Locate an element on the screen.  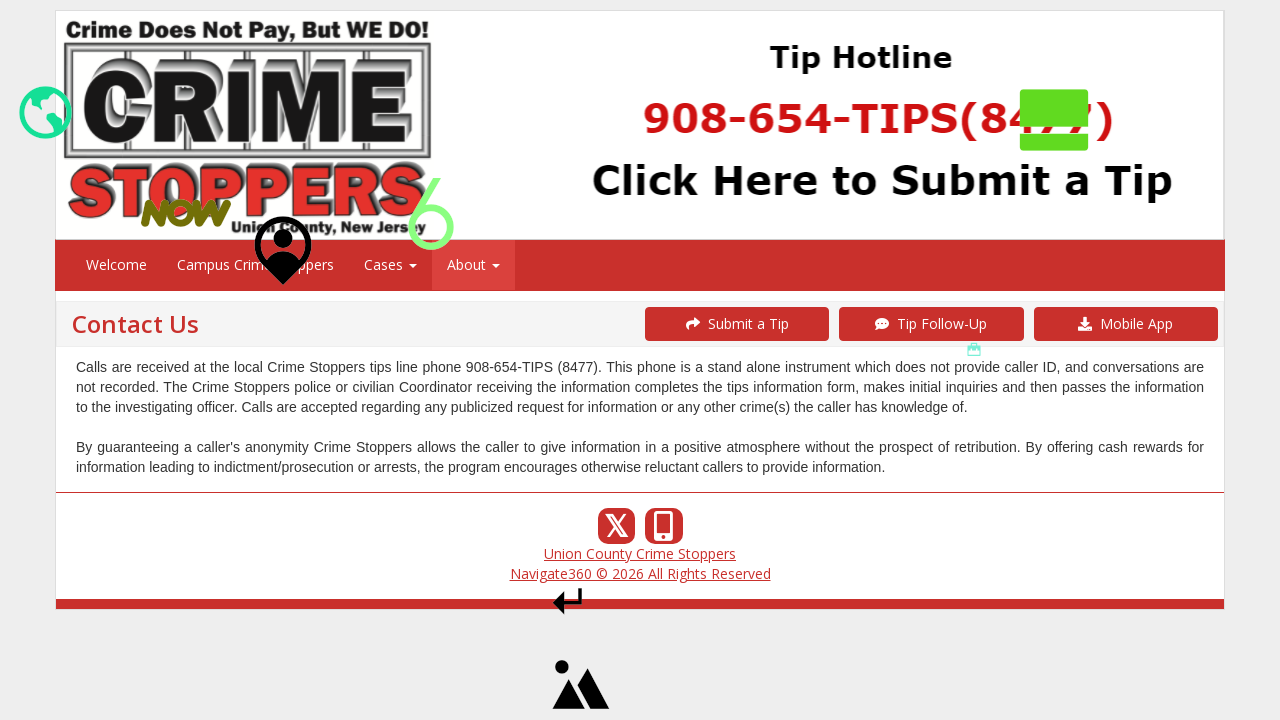
switch to bottom panel layout is located at coordinates (1054, 120).